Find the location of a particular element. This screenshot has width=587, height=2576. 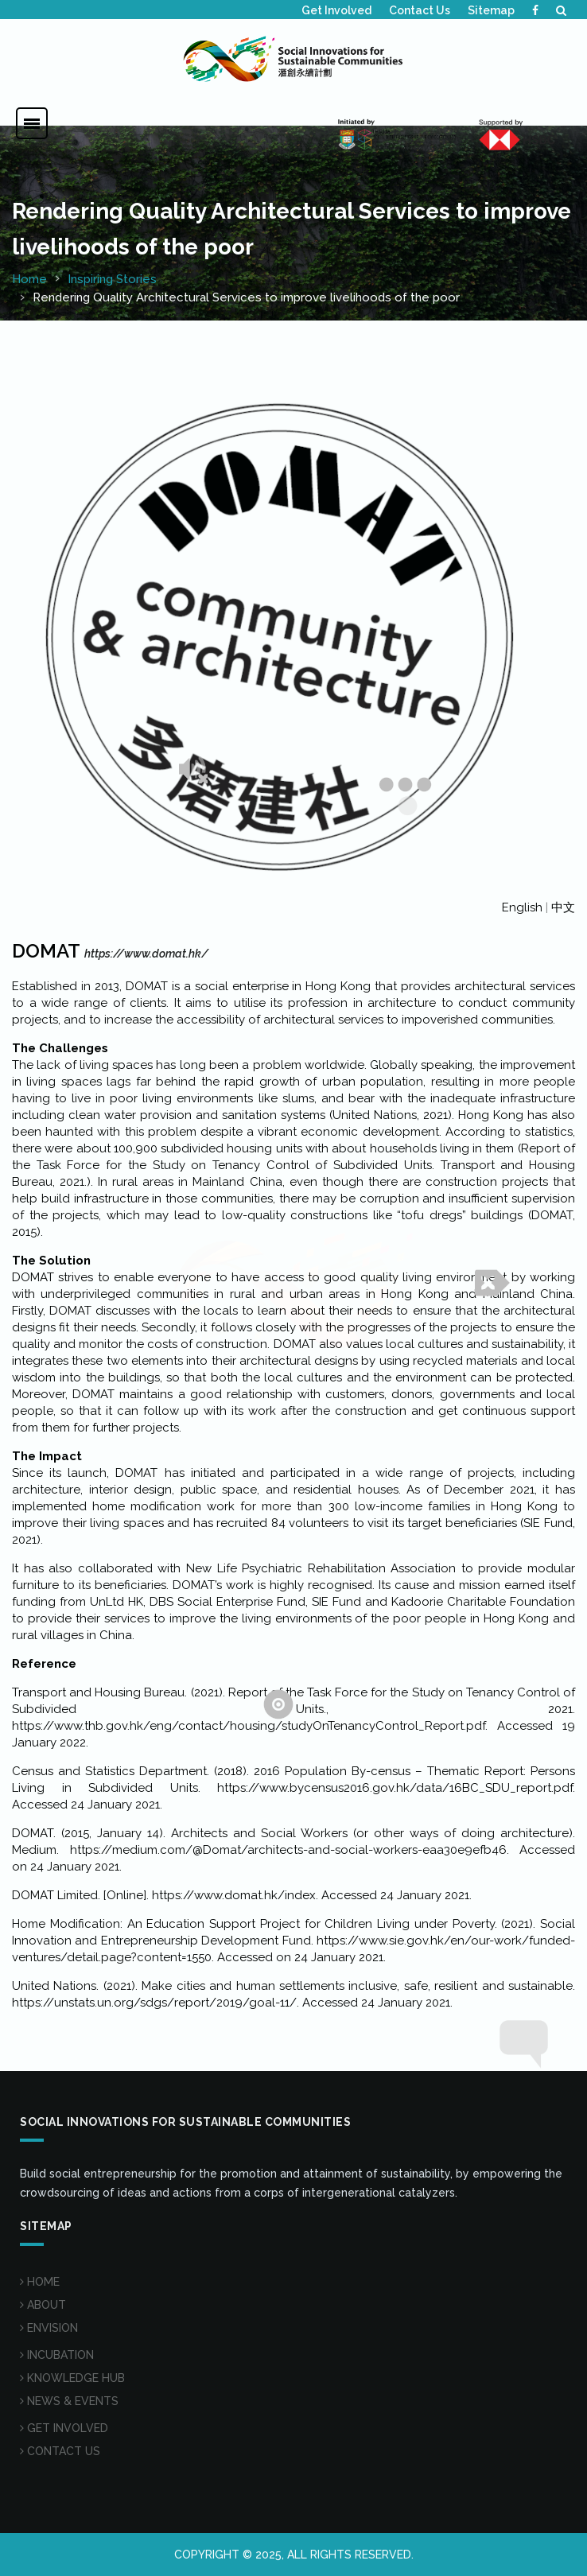

searching for available wireless networks is located at coordinates (407, 782).